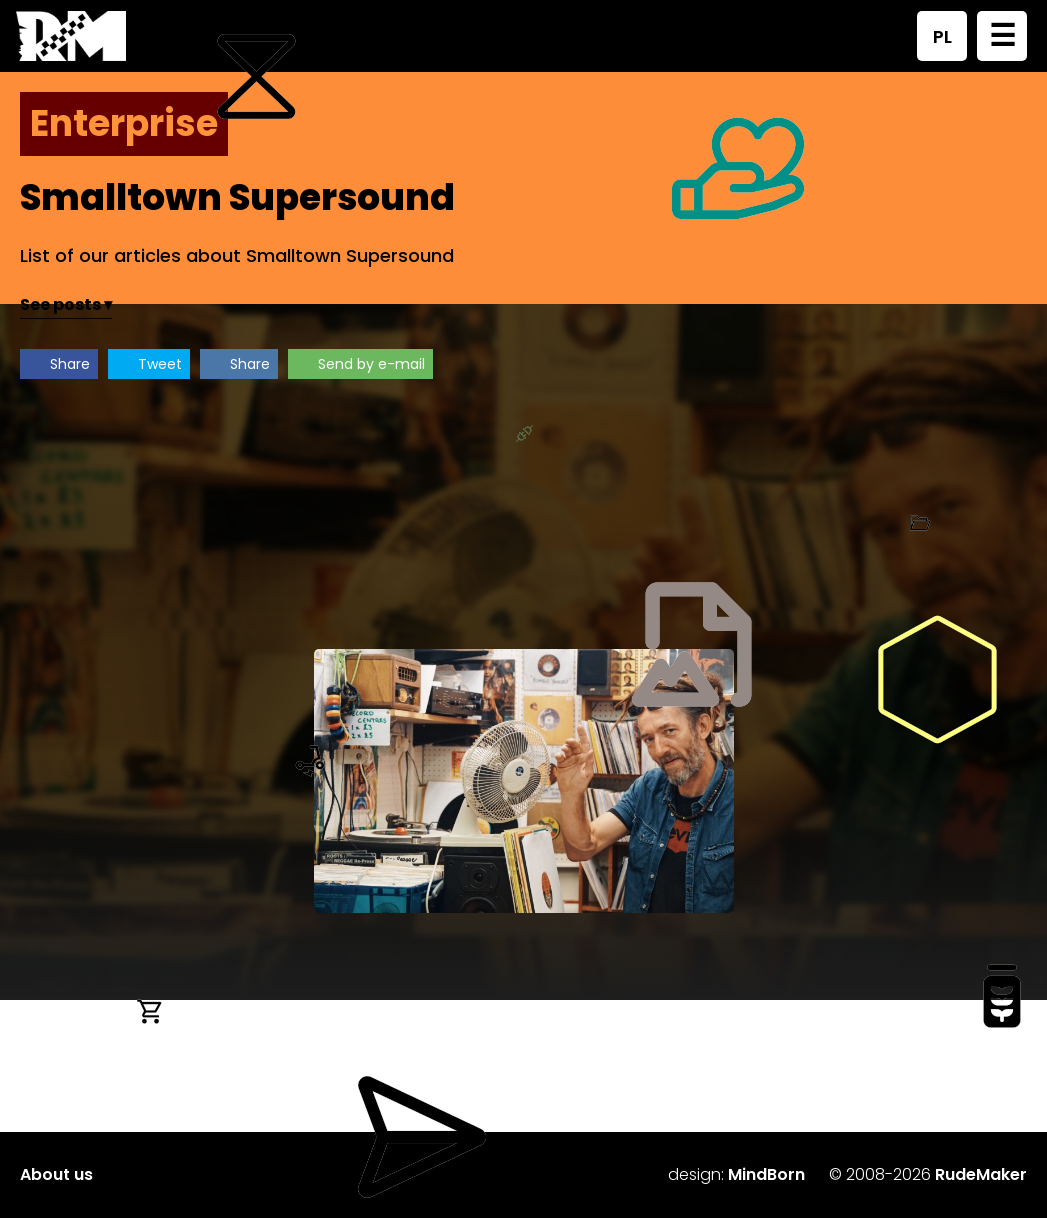 This screenshot has width=1047, height=1218. Describe the element at coordinates (256, 76) in the screenshot. I see `indicates loading or processing in progress` at that location.